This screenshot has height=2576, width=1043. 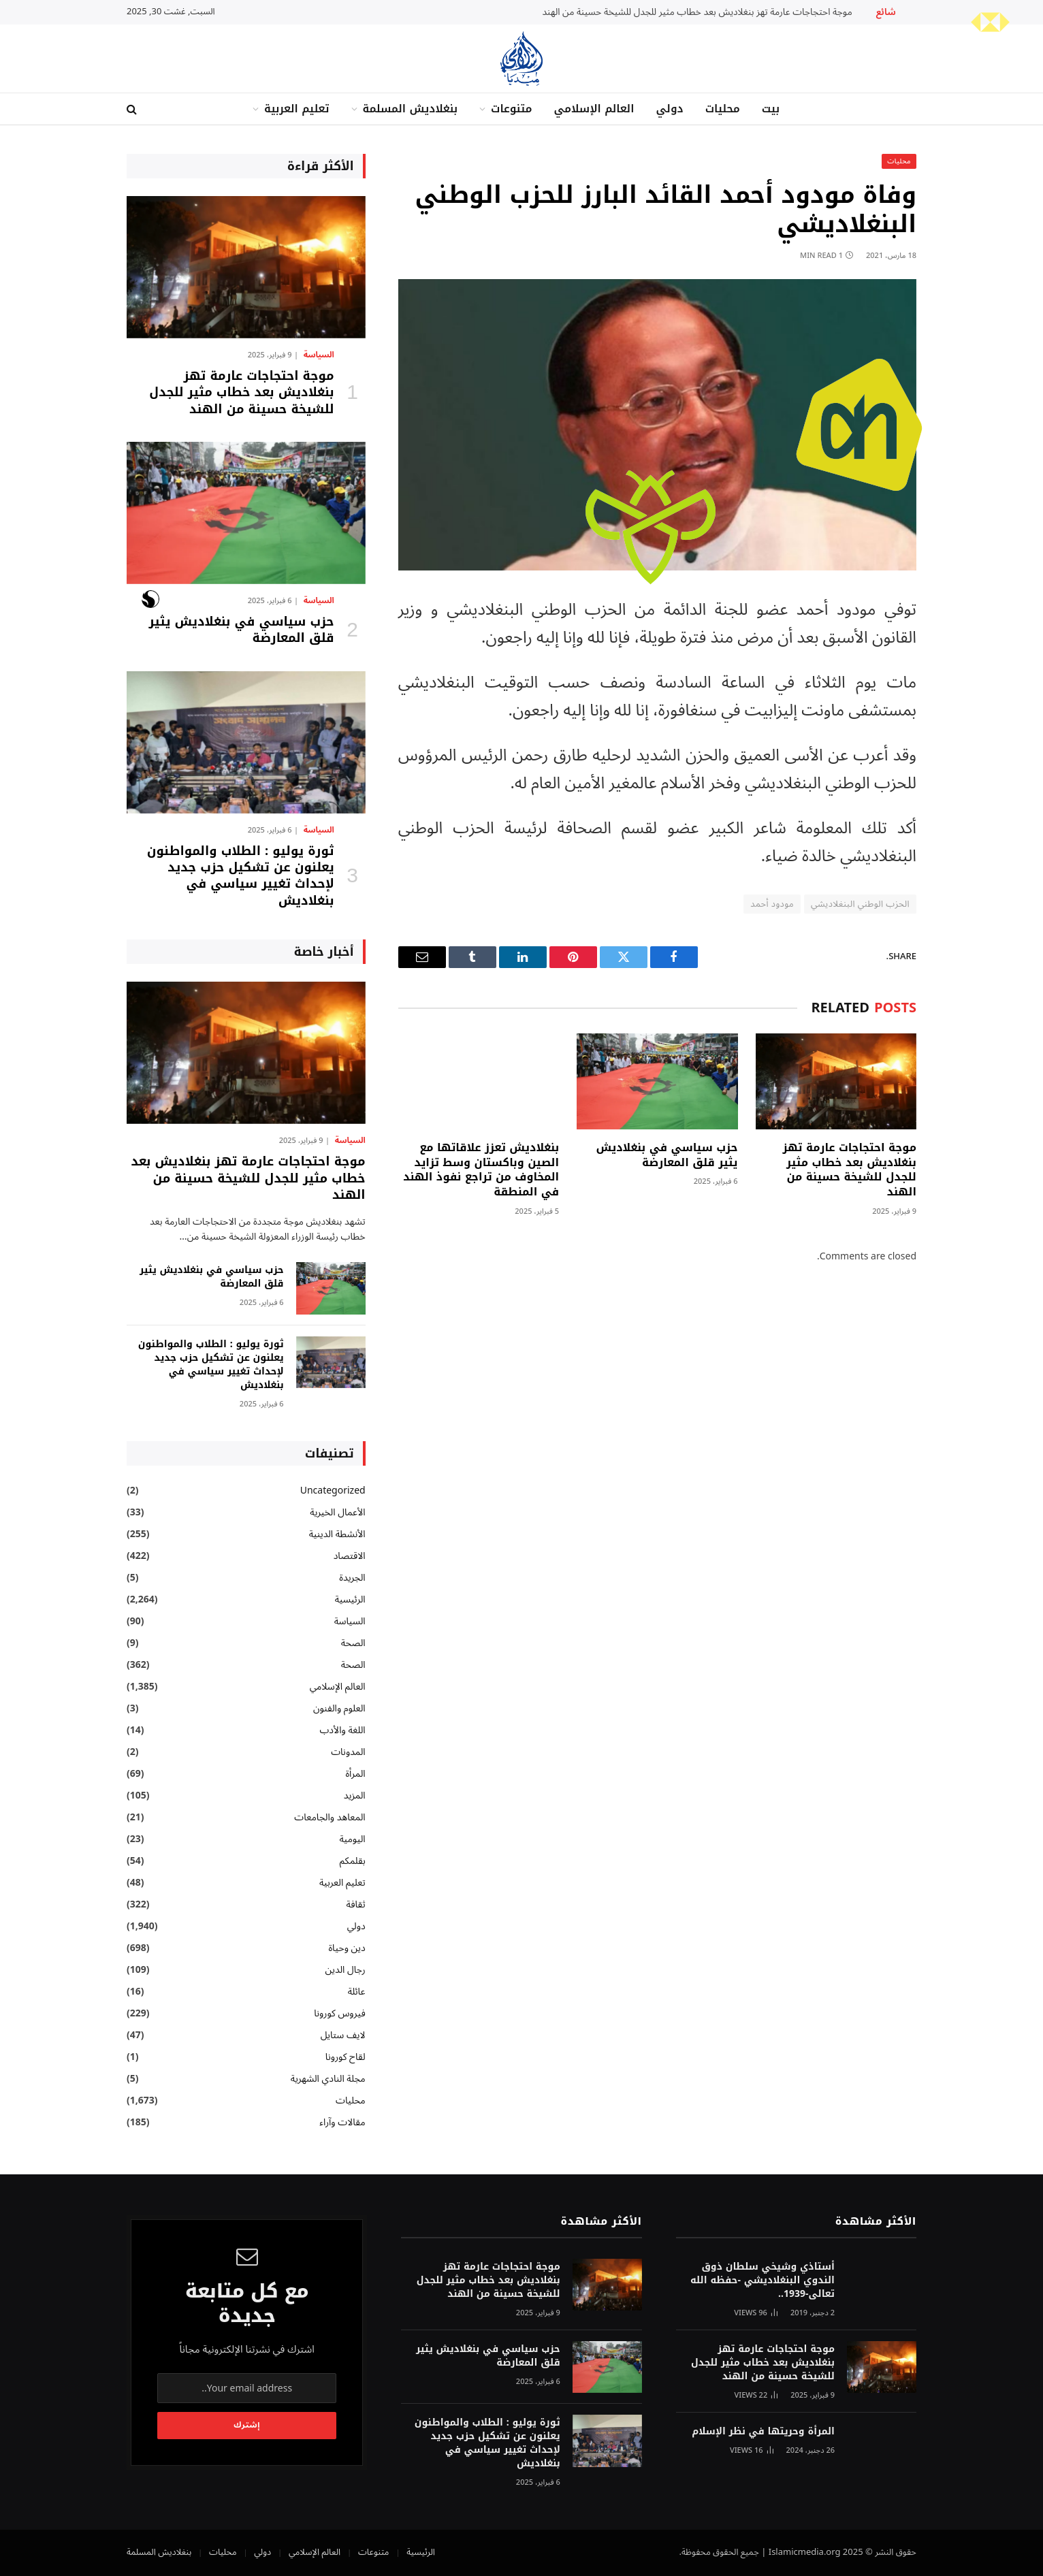 I want to click on intigriti bug bounty platform logo, so click(x=650, y=527).